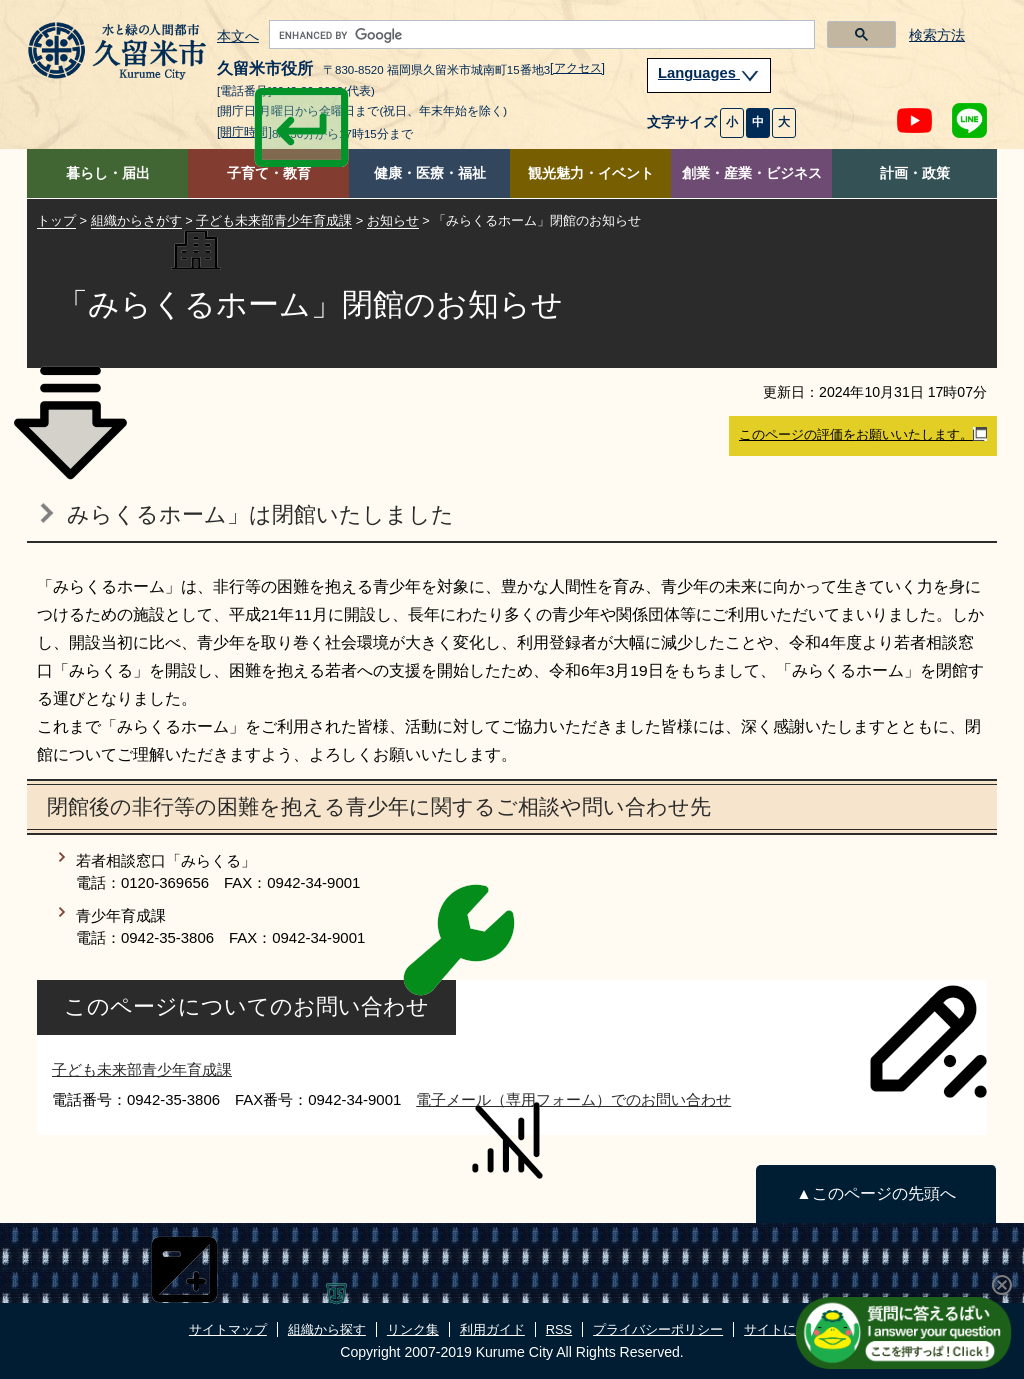 The height and width of the screenshot is (1379, 1024). Describe the element at coordinates (301, 127) in the screenshot. I see `press enter or return key` at that location.